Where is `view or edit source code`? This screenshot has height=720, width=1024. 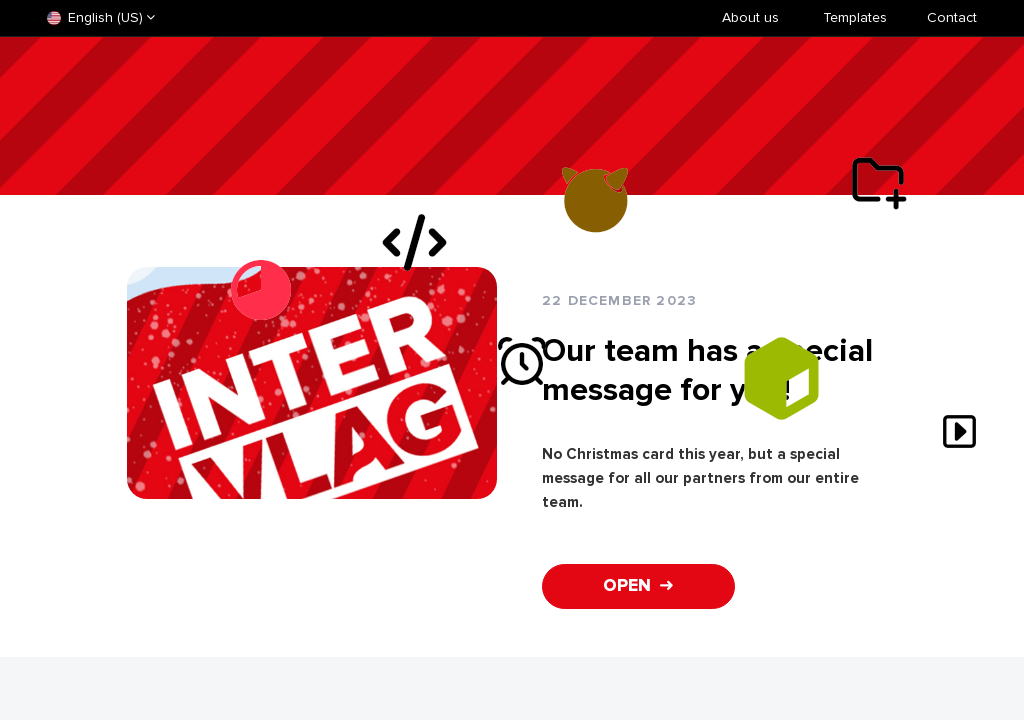 view or edit source code is located at coordinates (414, 242).